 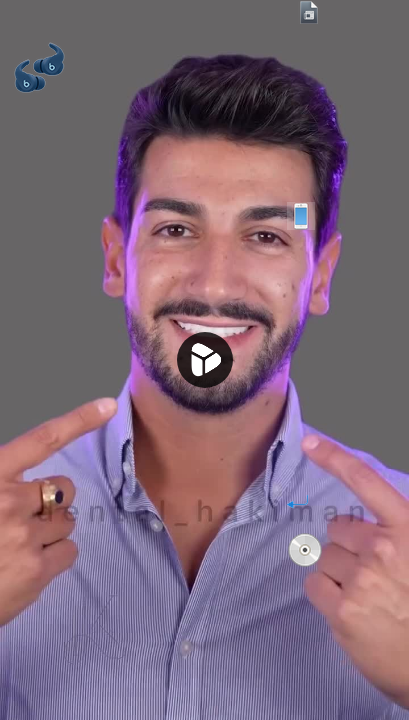 What do you see at coordinates (305, 550) in the screenshot?
I see `indicates a DVD-ROM drive or disc` at bounding box center [305, 550].